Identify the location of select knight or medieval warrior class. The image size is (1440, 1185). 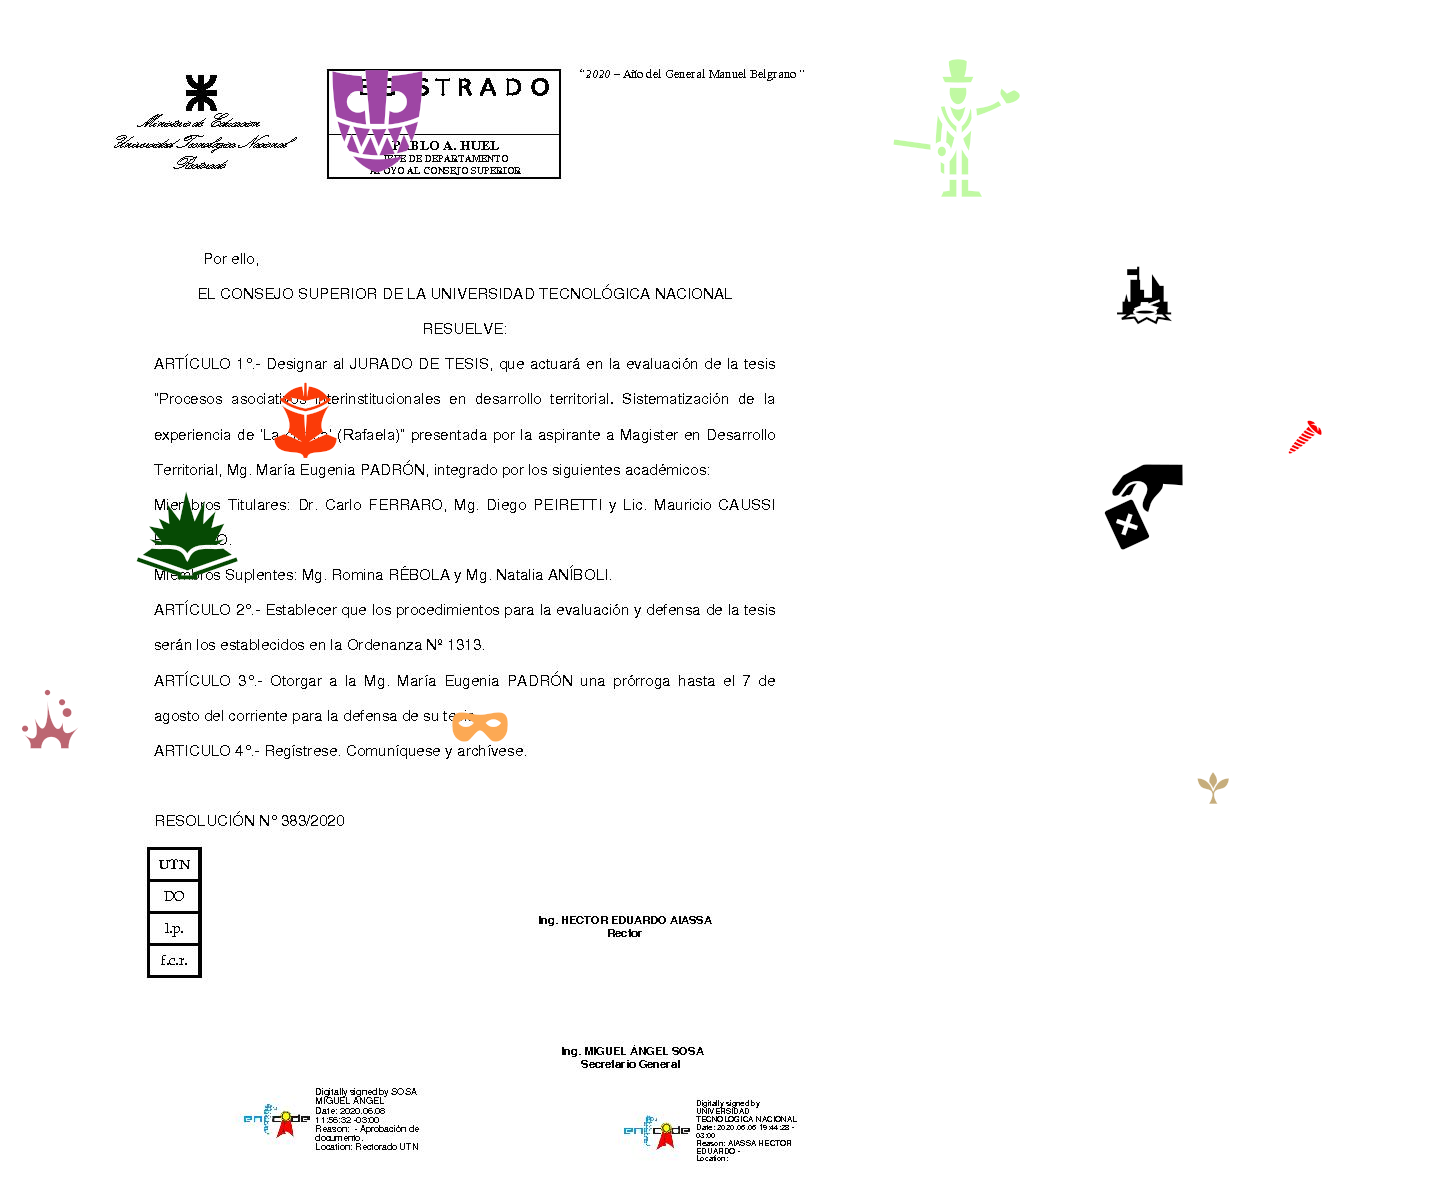
(305, 420).